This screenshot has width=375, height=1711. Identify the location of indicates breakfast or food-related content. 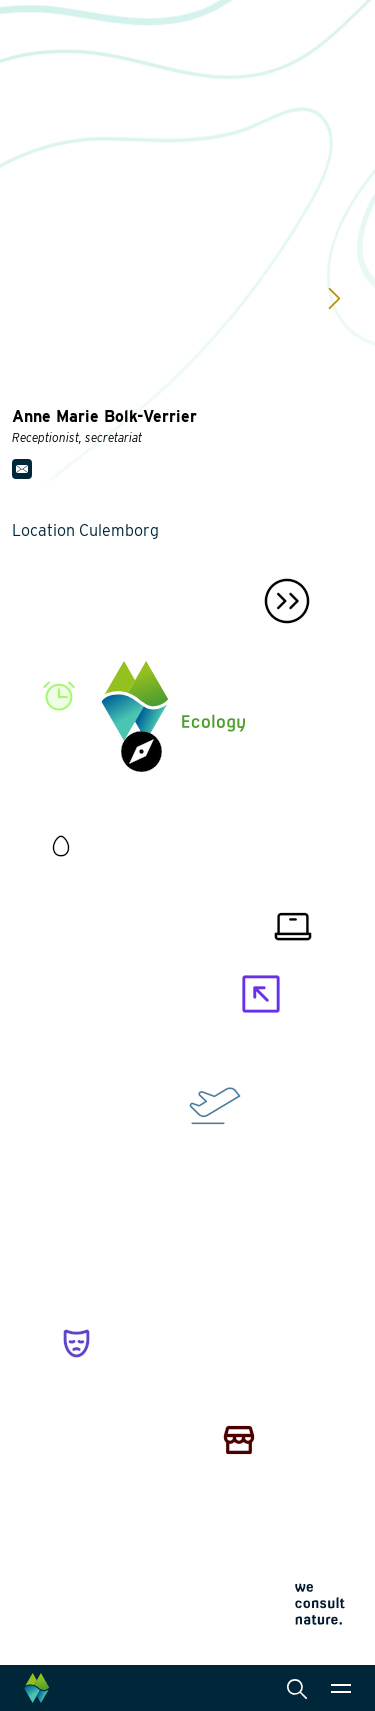
(61, 846).